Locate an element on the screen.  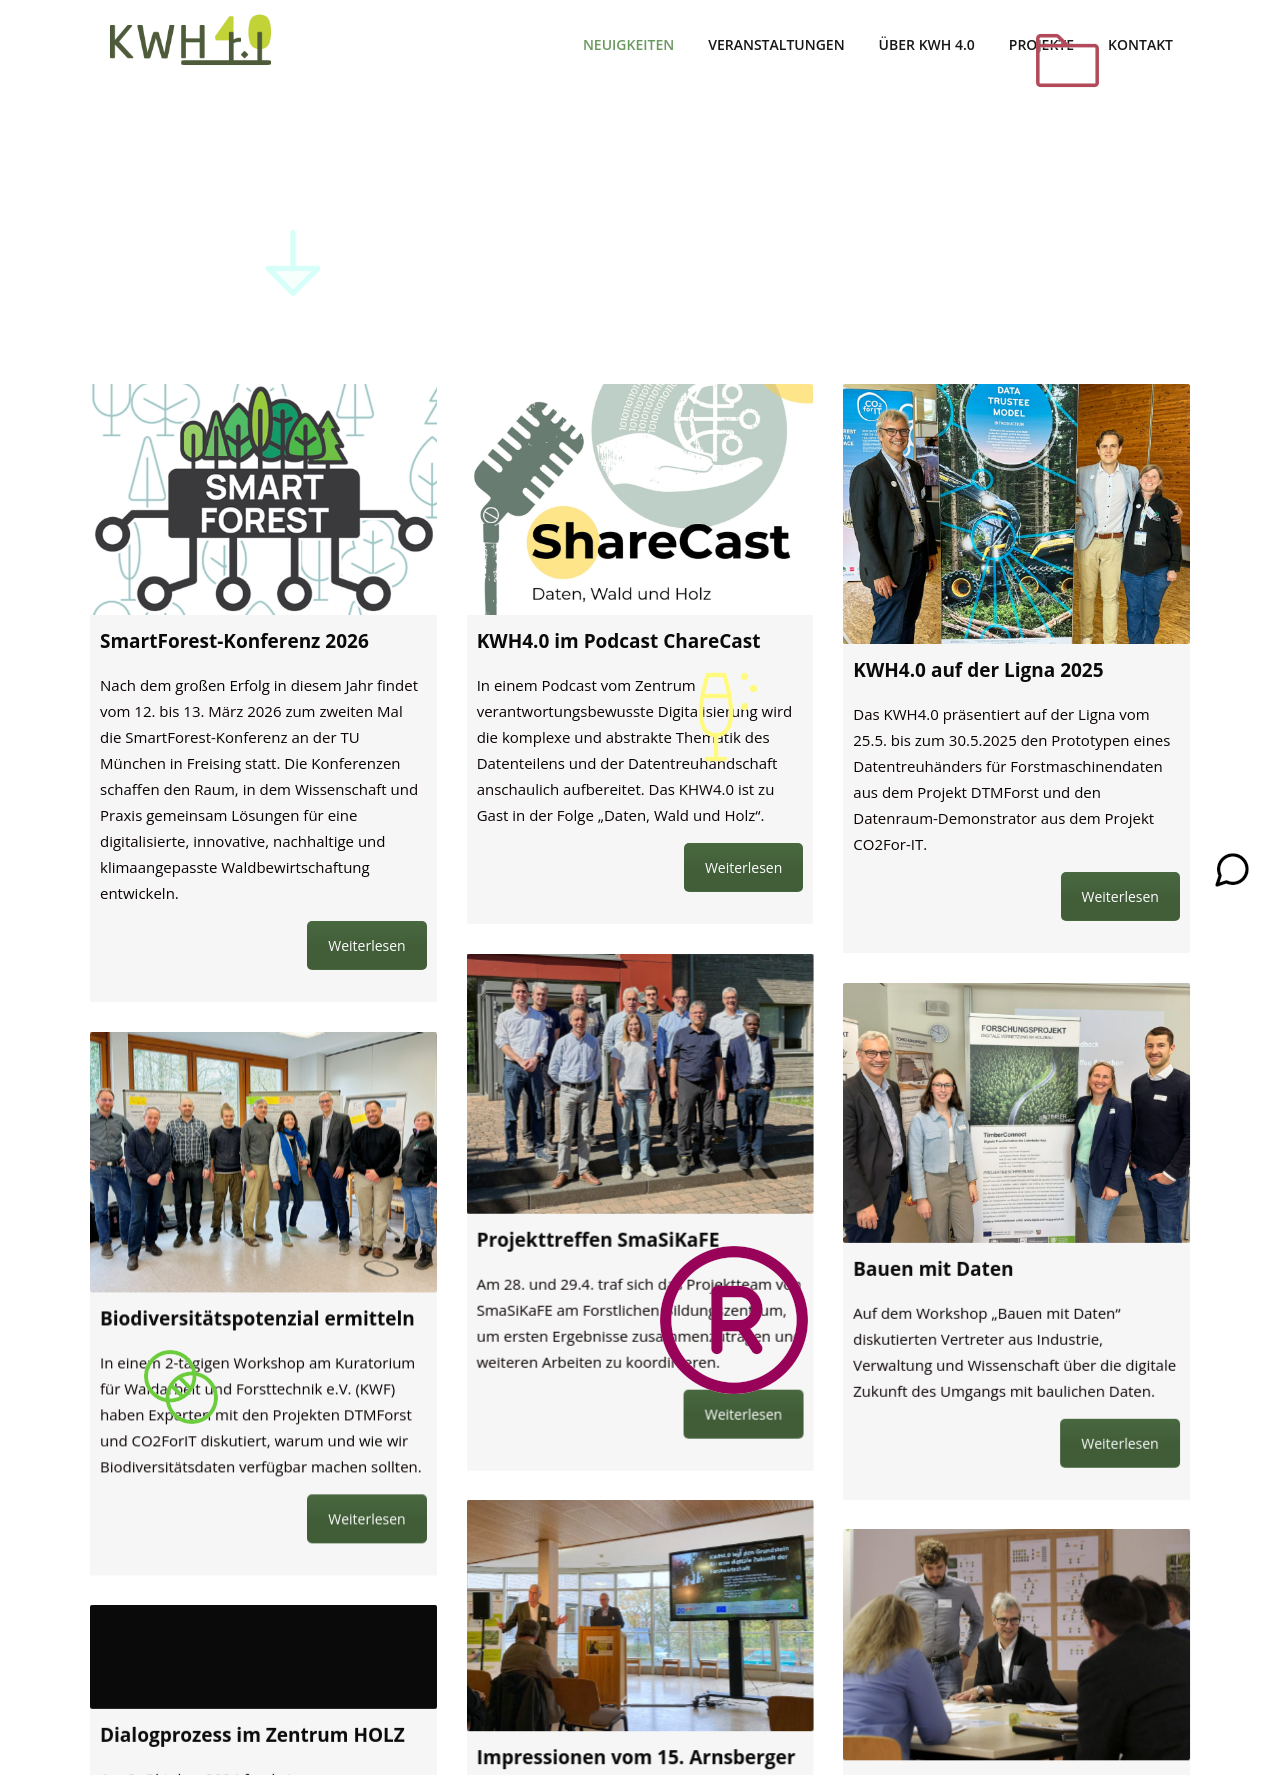
indicates registered trademark status is located at coordinates (734, 1320).